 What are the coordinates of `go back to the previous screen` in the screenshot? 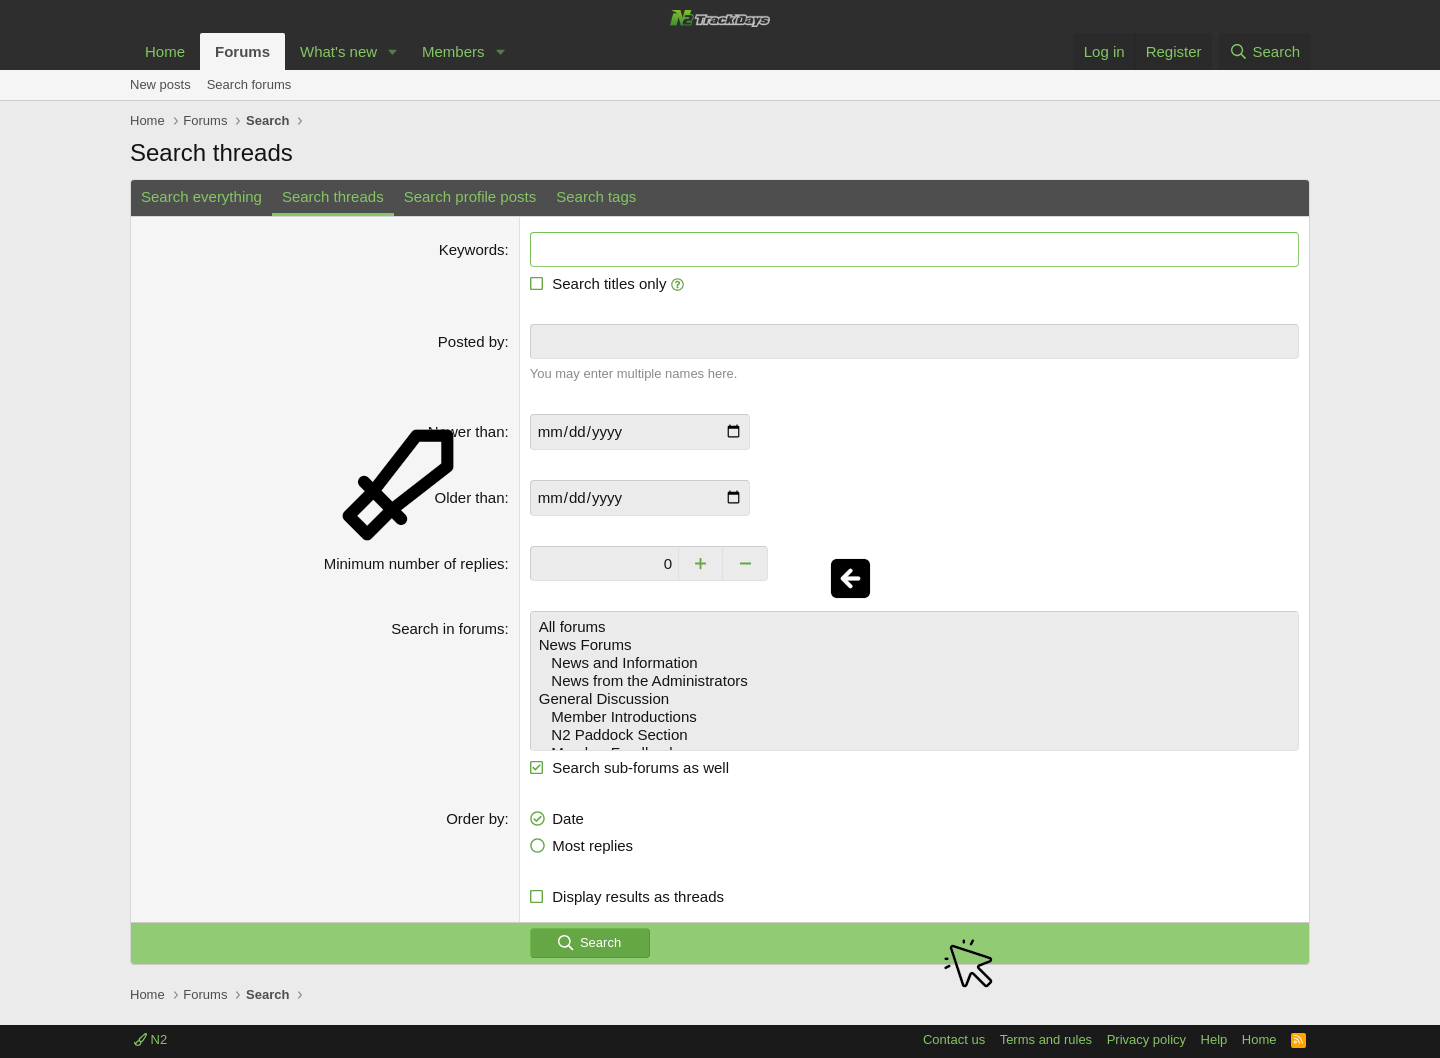 It's located at (850, 578).